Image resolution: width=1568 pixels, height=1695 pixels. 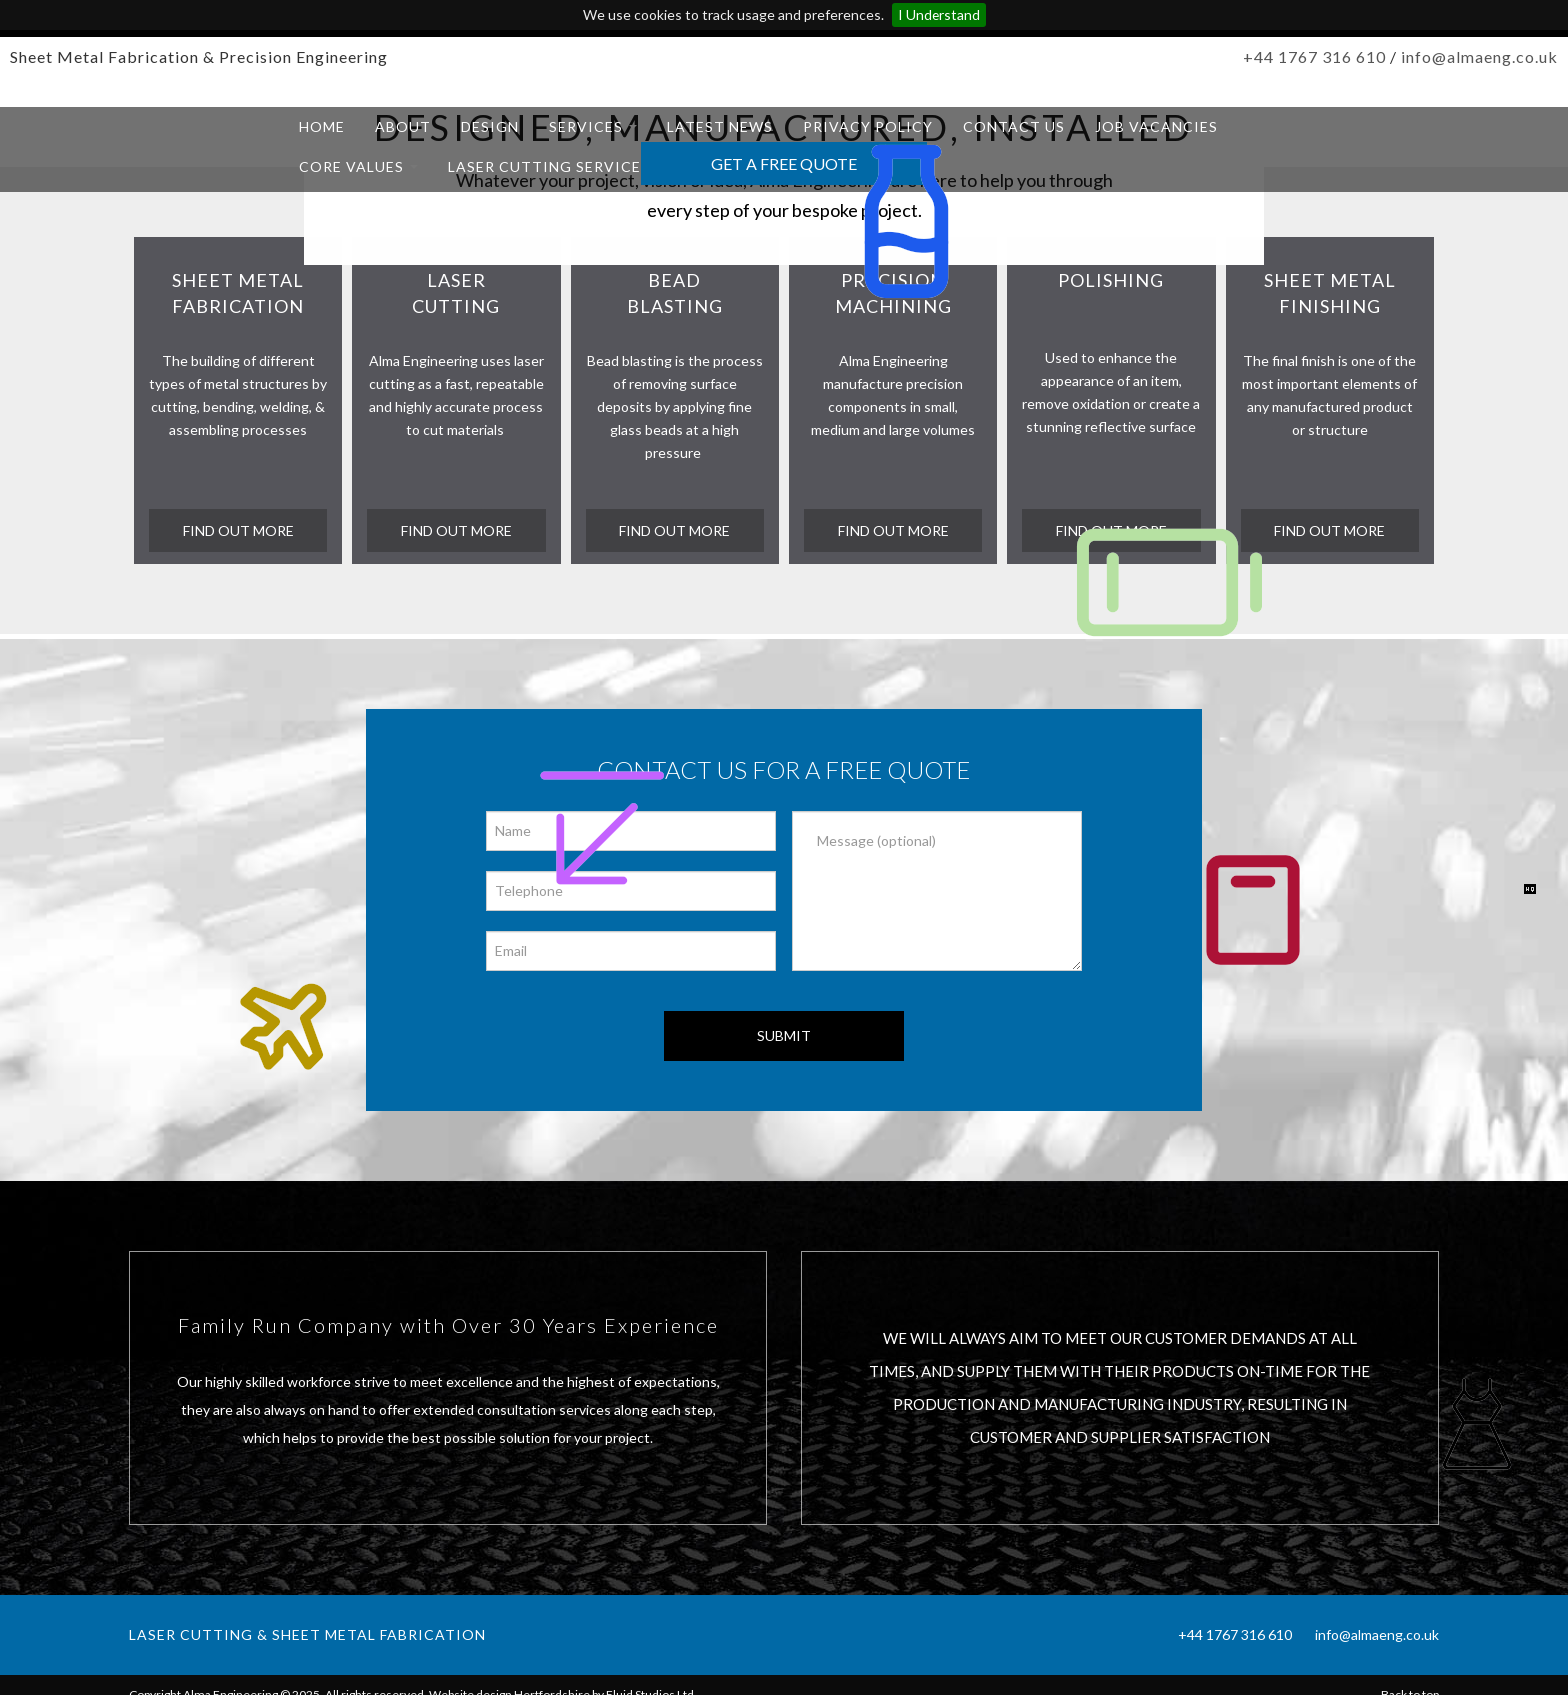 What do you see at coordinates (1477, 1429) in the screenshot?
I see `browse women's clothing` at bounding box center [1477, 1429].